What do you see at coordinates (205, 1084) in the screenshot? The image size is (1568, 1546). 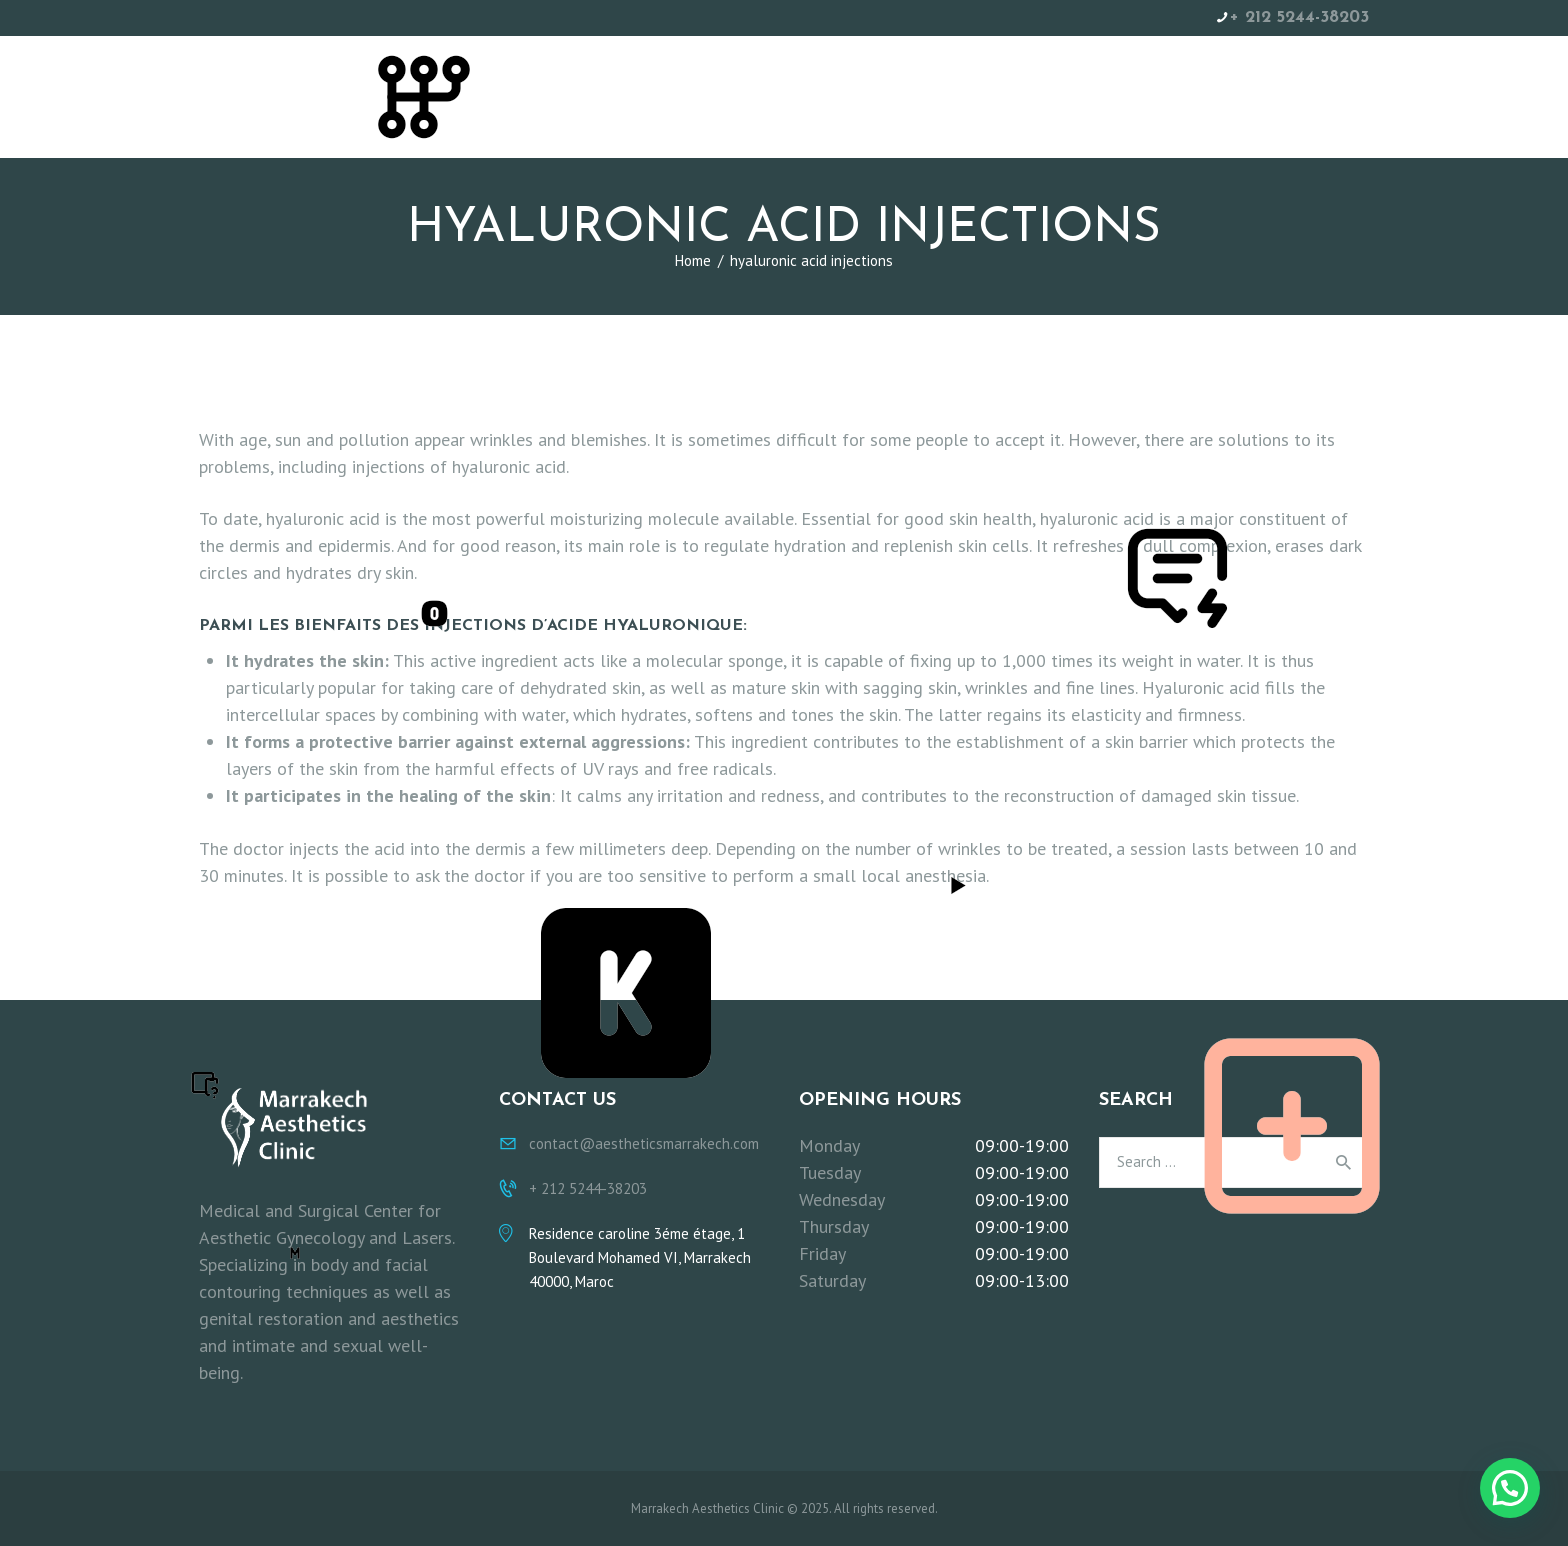 I see `get help with connected devices` at bounding box center [205, 1084].